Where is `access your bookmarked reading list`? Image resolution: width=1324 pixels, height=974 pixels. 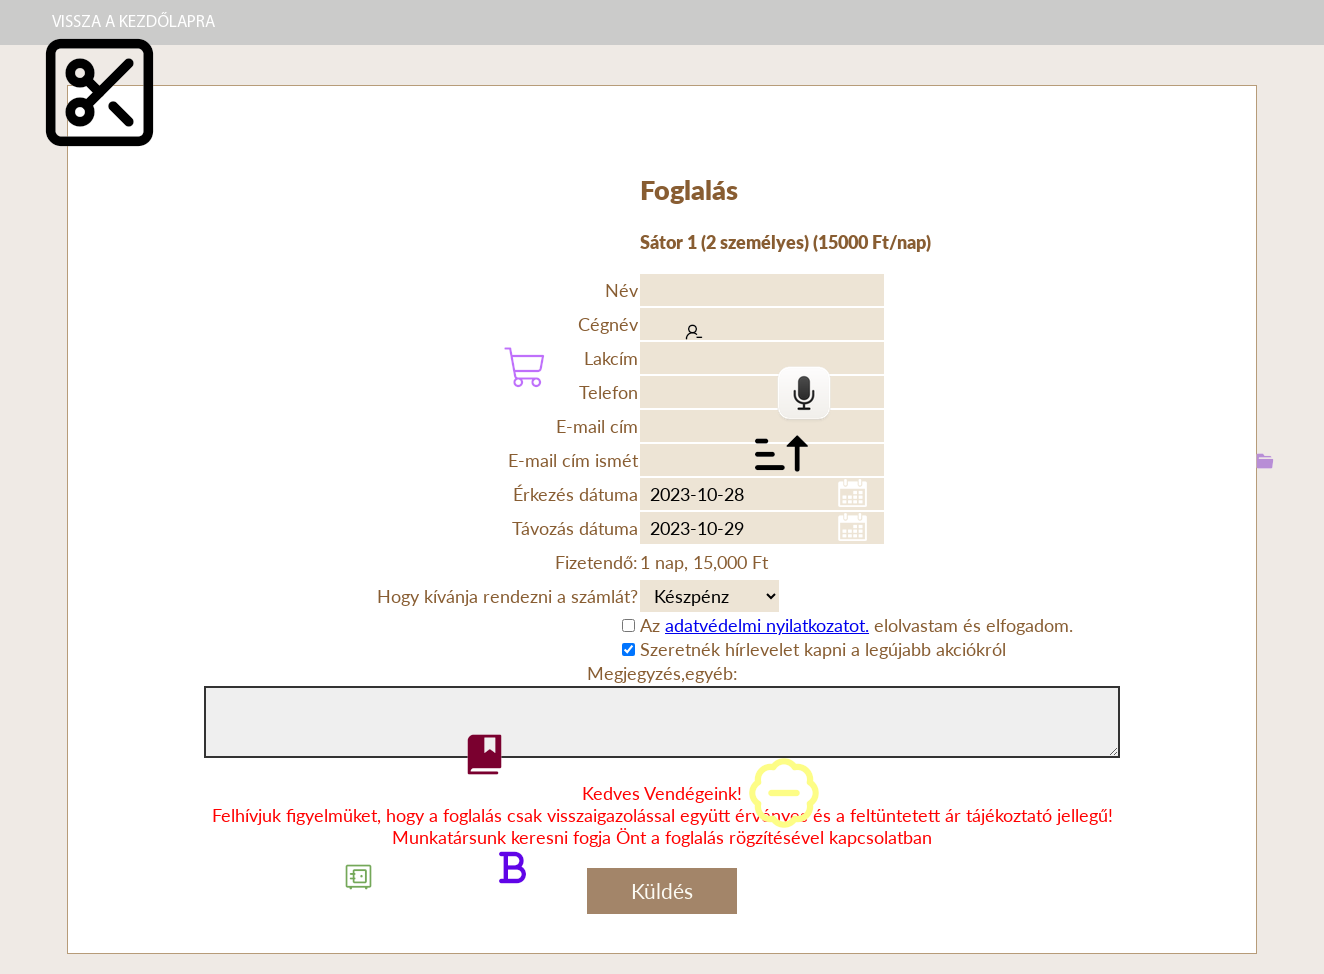 access your bookmarked reading list is located at coordinates (484, 754).